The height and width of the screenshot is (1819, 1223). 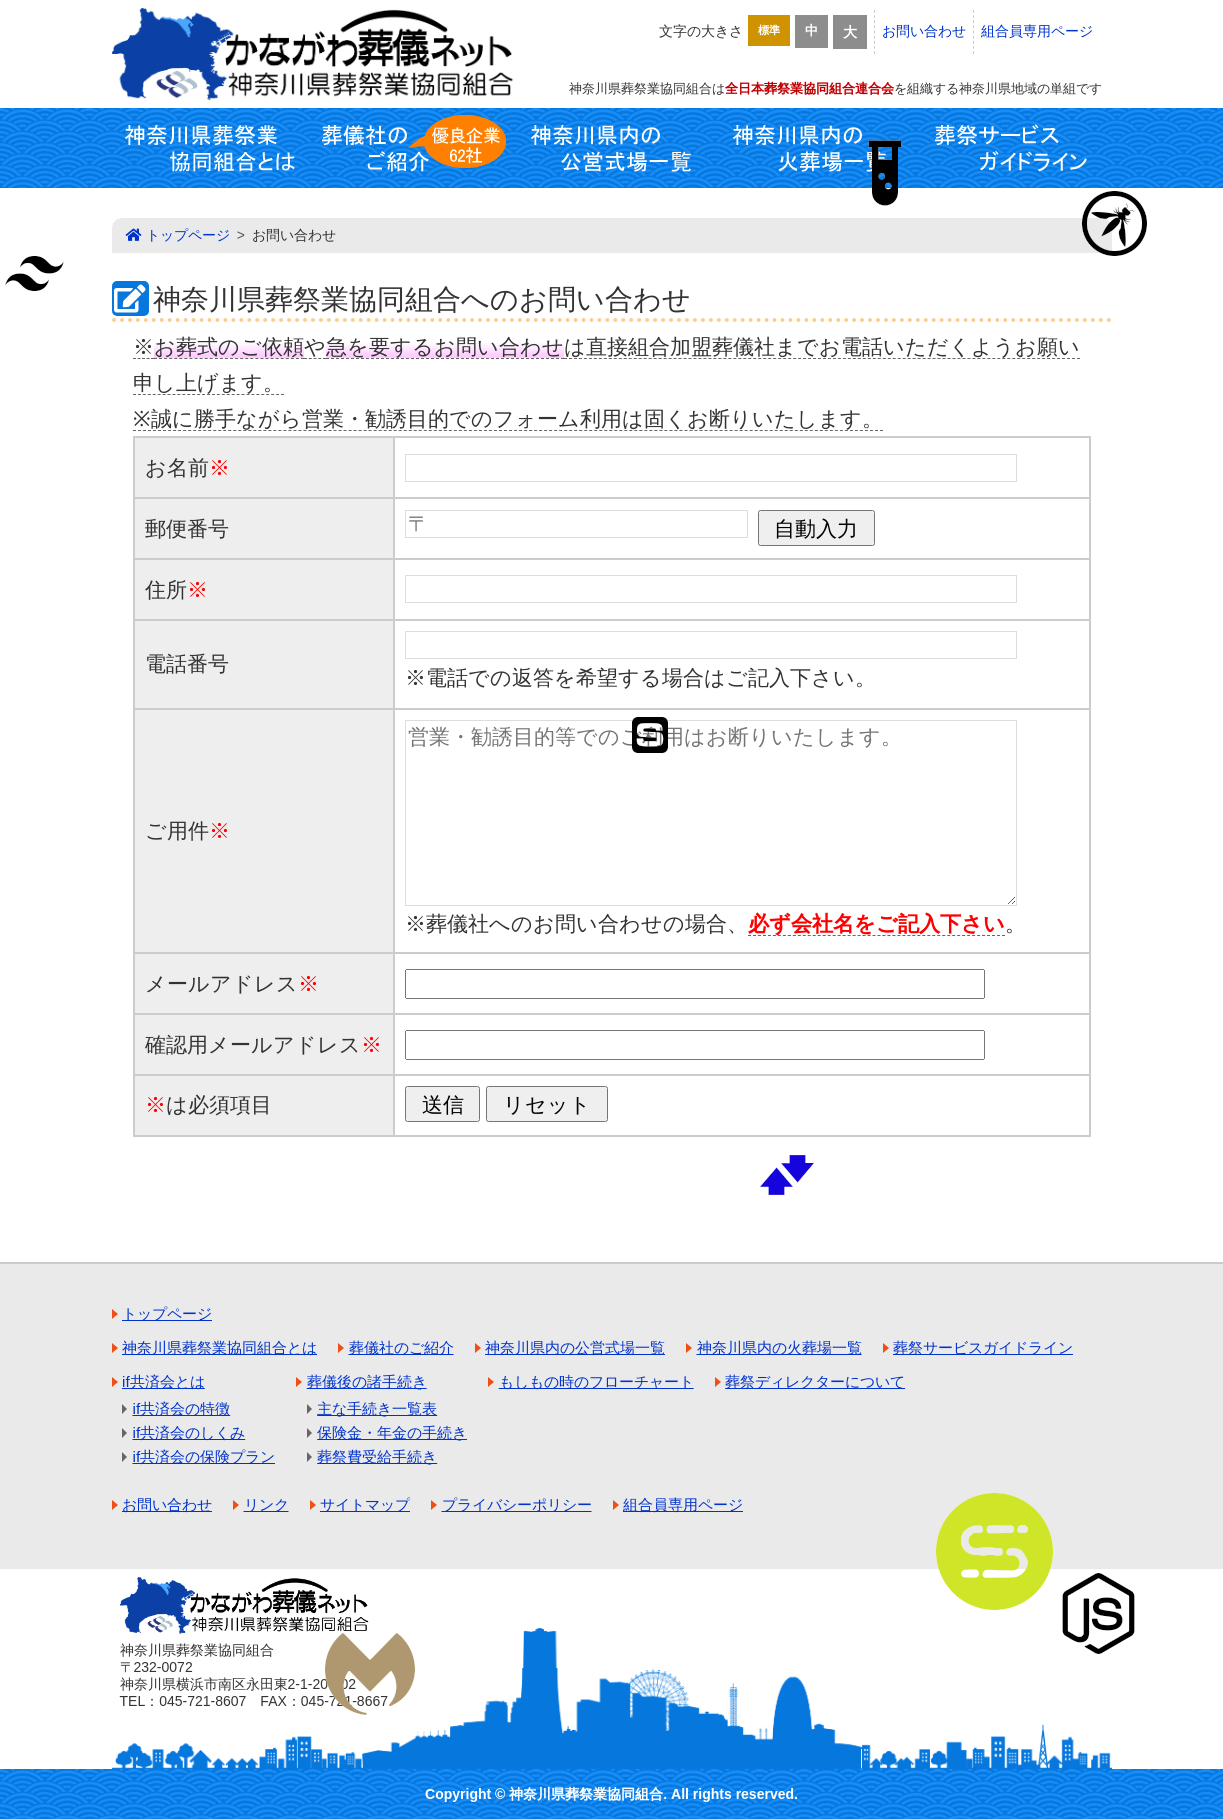 What do you see at coordinates (650, 735) in the screenshot?
I see `open the Simkl app` at bounding box center [650, 735].